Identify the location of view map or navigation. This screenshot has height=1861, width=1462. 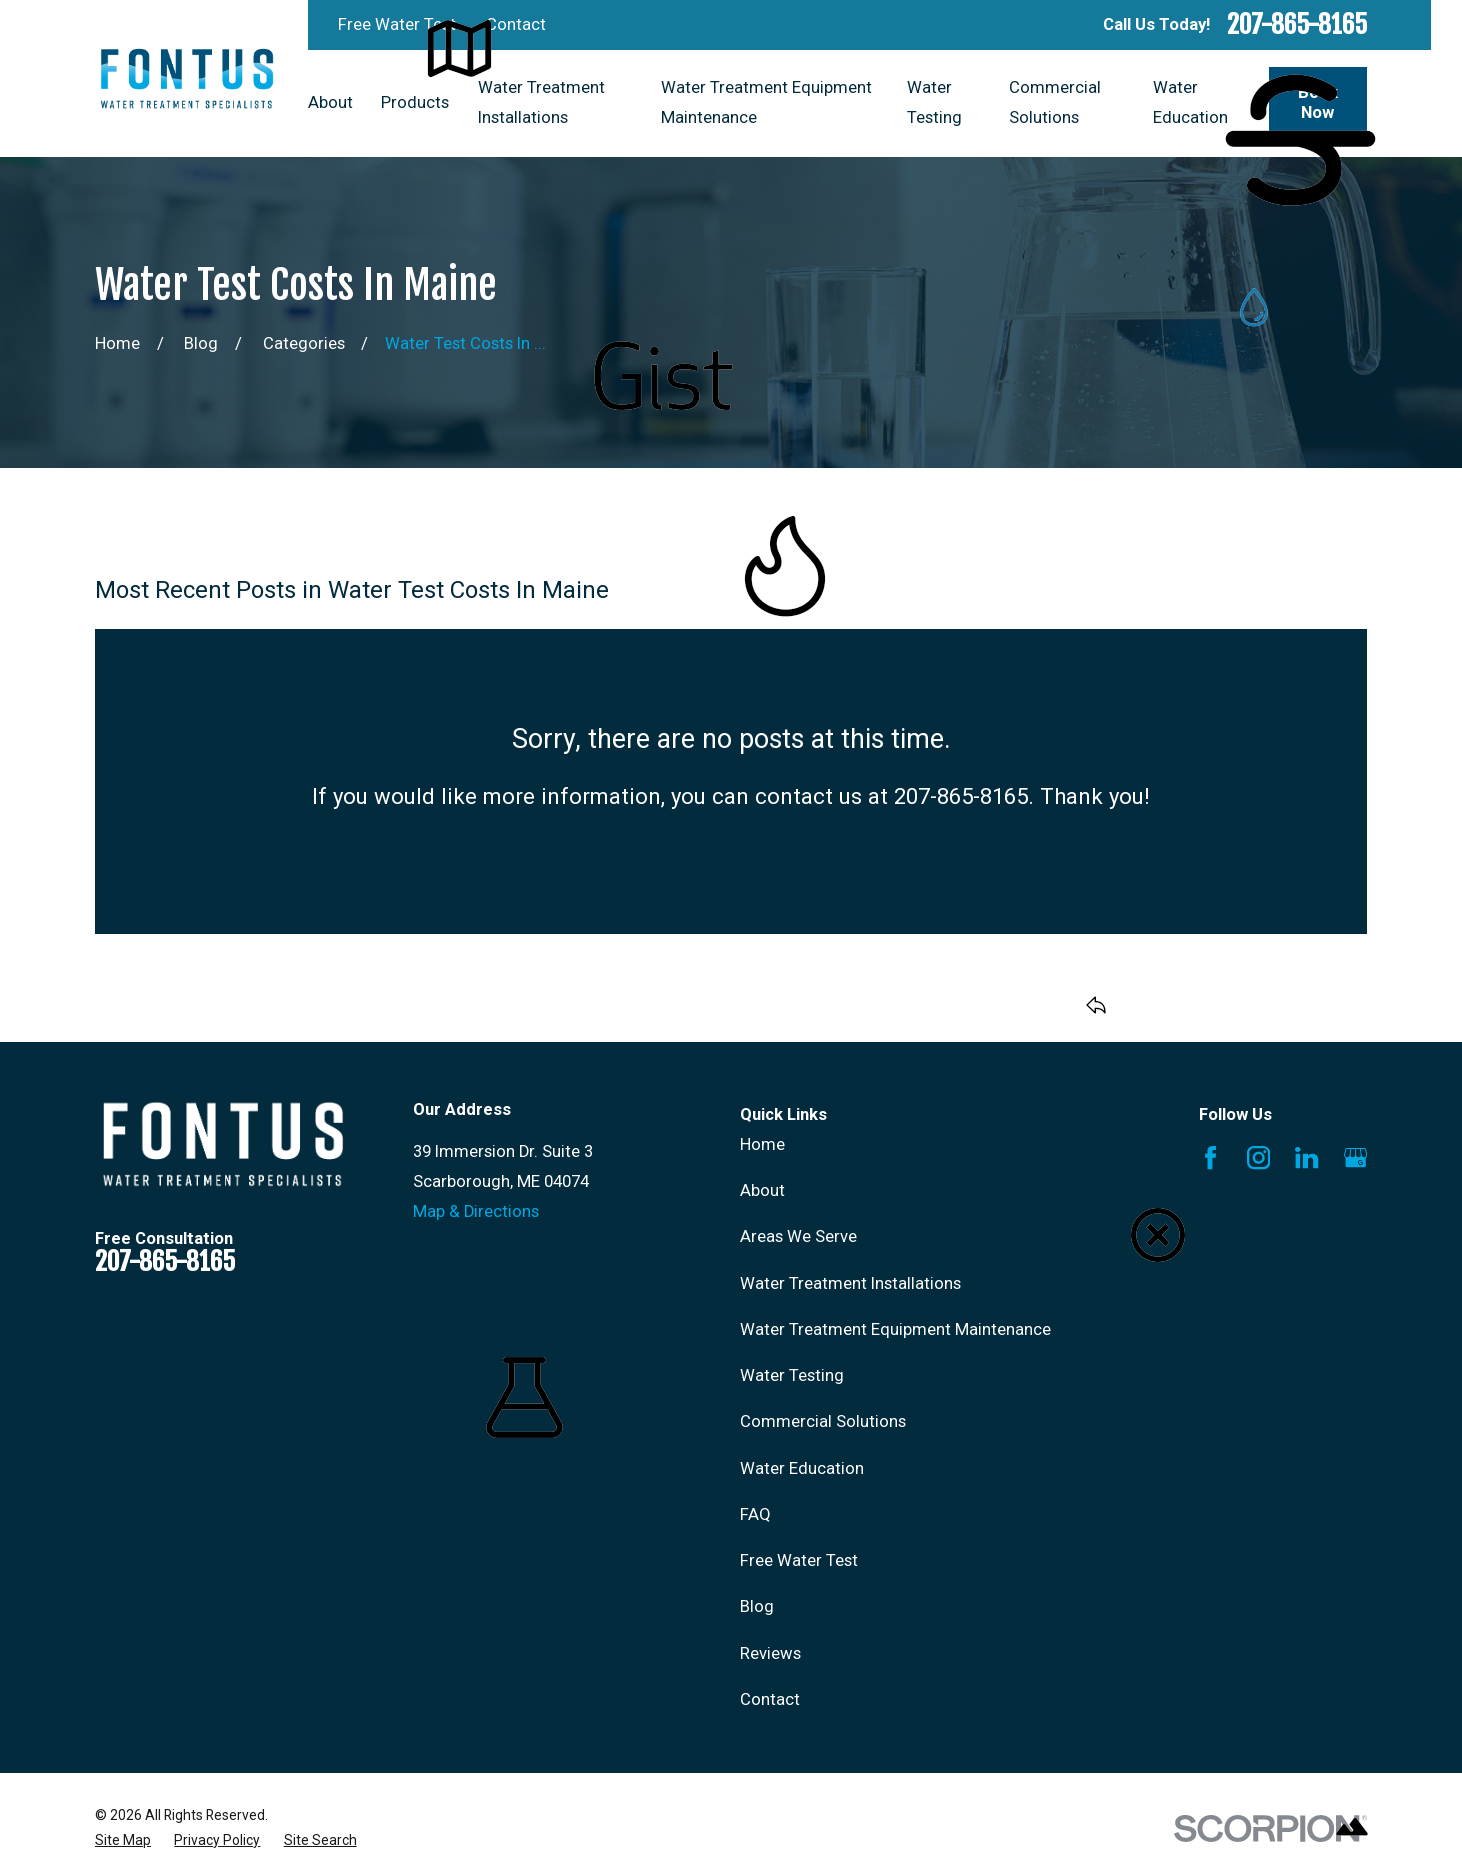
(459, 48).